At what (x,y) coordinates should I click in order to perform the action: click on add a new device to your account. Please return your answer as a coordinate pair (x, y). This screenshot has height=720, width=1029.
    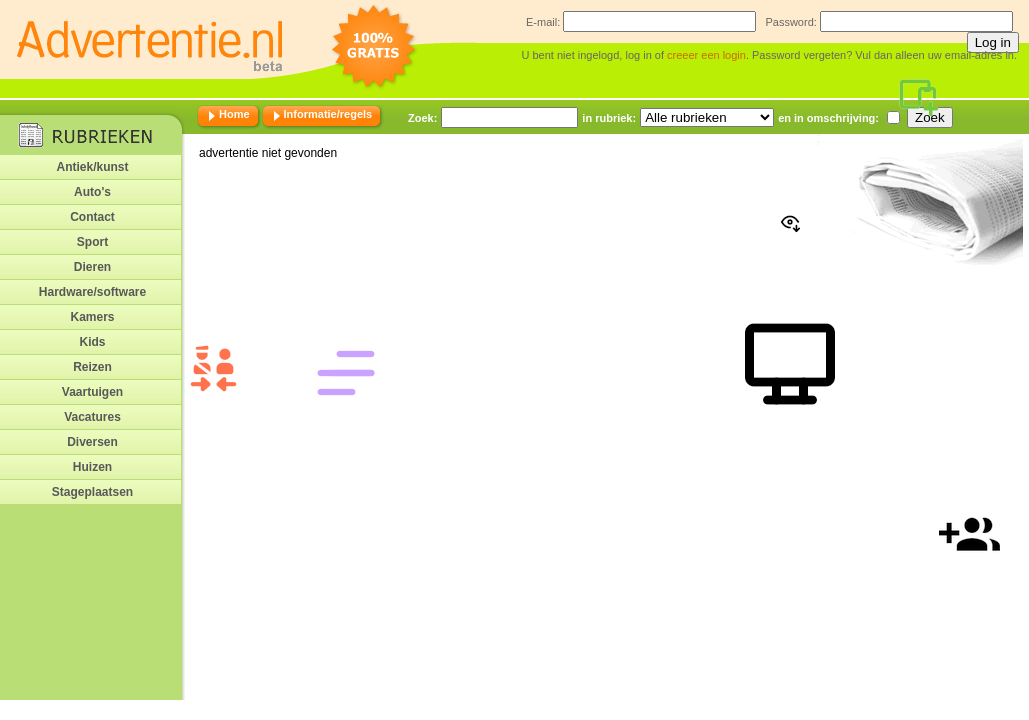
    Looking at the image, I should click on (918, 96).